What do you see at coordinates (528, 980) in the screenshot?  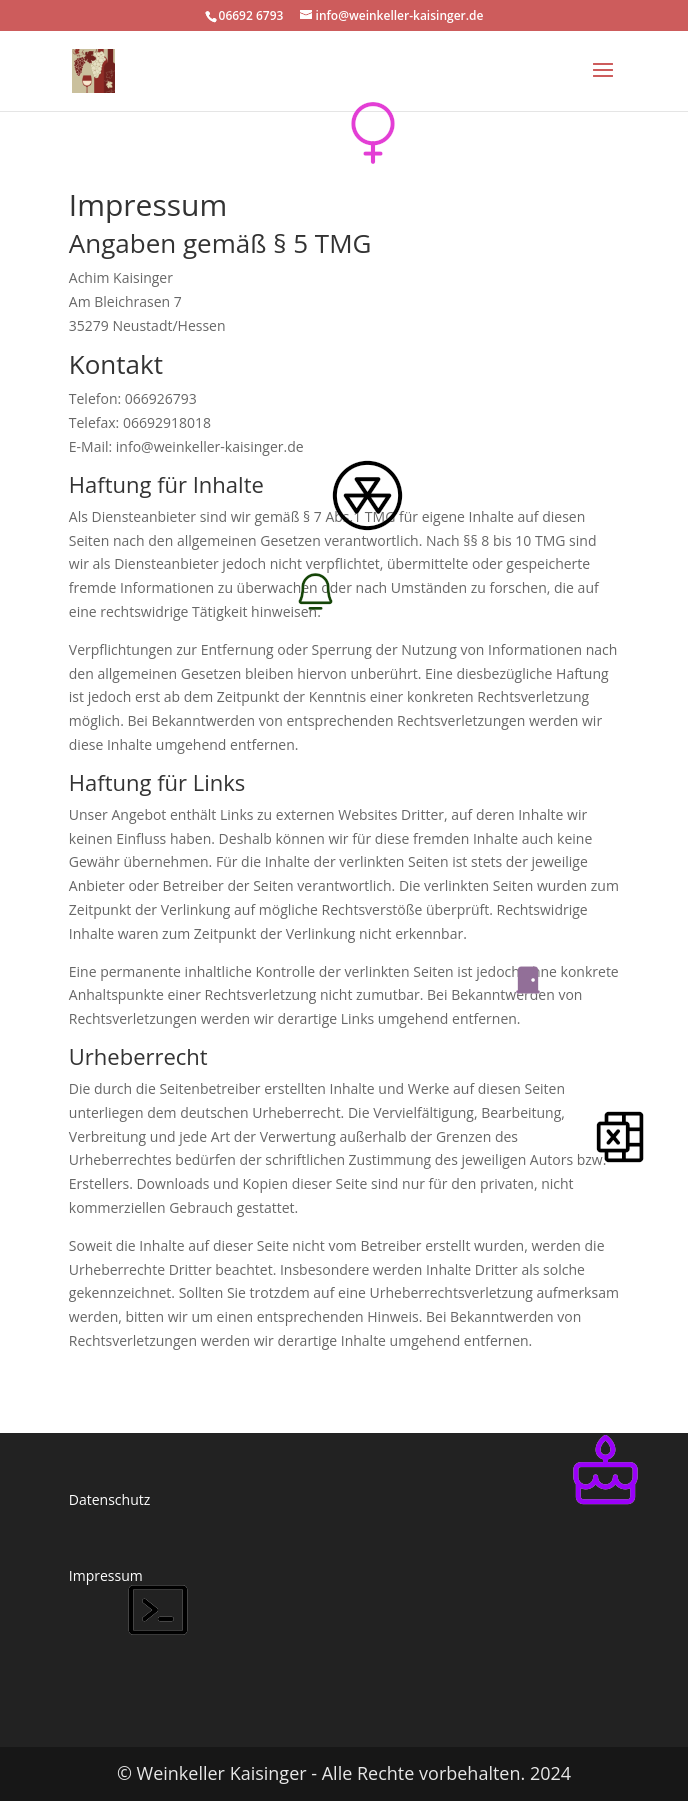 I see `log out or exit the current session` at bounding box center [528, 980].